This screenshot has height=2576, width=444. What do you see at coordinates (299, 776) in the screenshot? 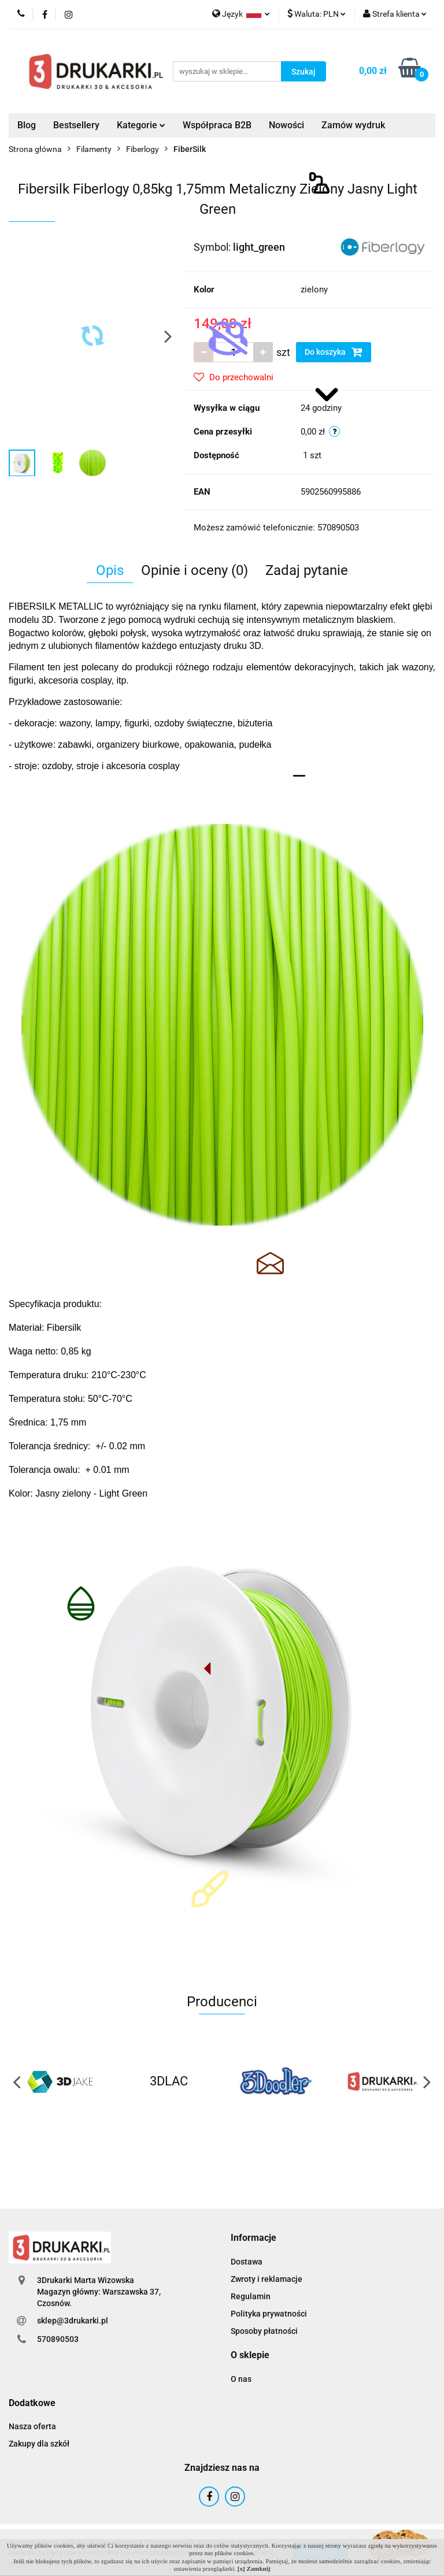
I see `collapse or minimize a section` at bounding box center [299, 776].